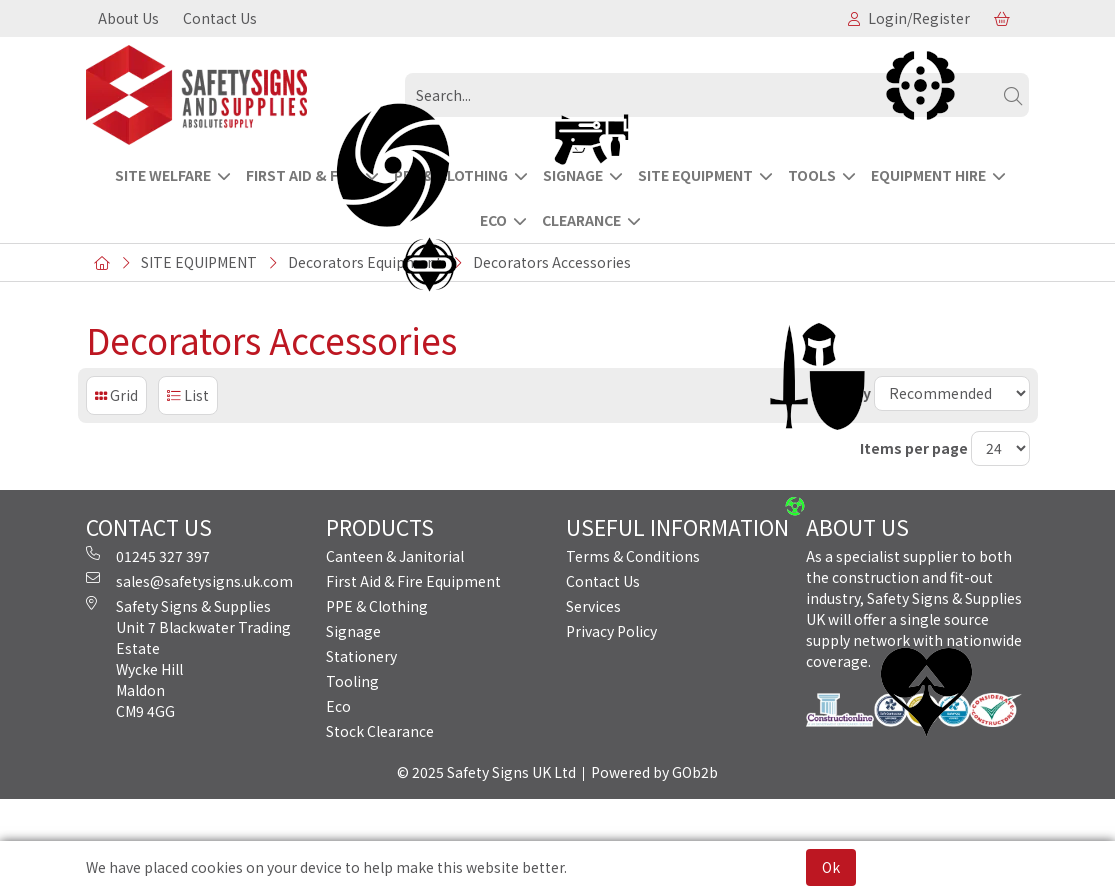  I want to click on throwing weapon or shuriken item in game inventory, so click(795, 506).